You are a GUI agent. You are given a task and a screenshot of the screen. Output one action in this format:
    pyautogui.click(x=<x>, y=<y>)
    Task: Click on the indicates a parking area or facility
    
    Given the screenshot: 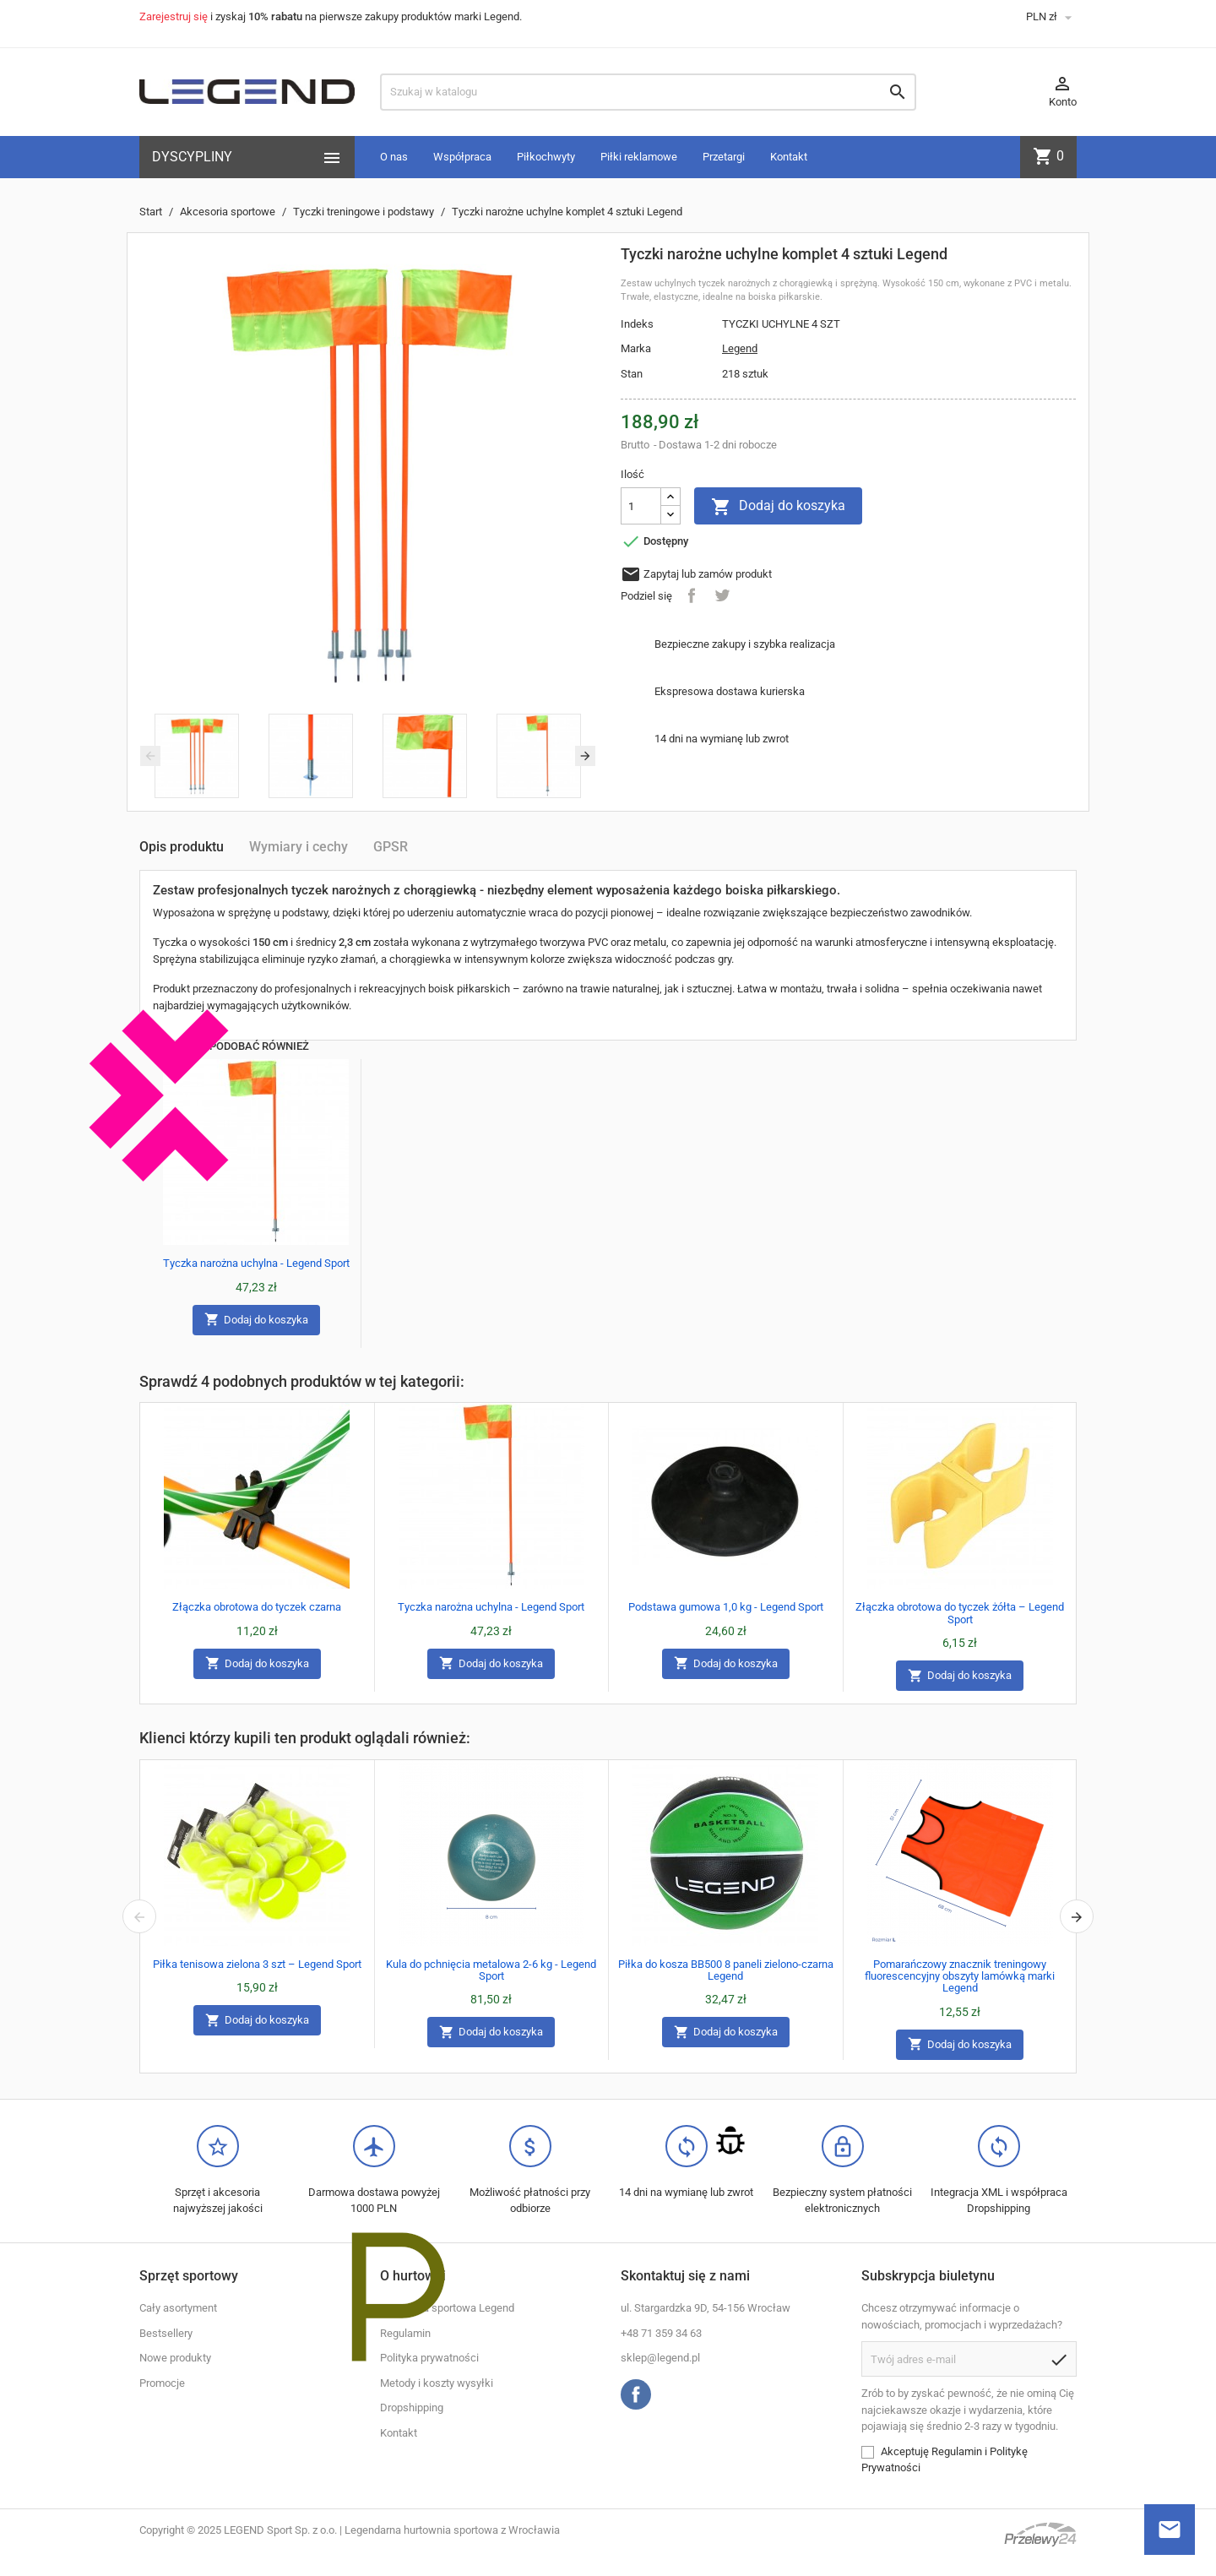 What is the action you would take?
    pyautogui.click(x=394, y=2296)
    